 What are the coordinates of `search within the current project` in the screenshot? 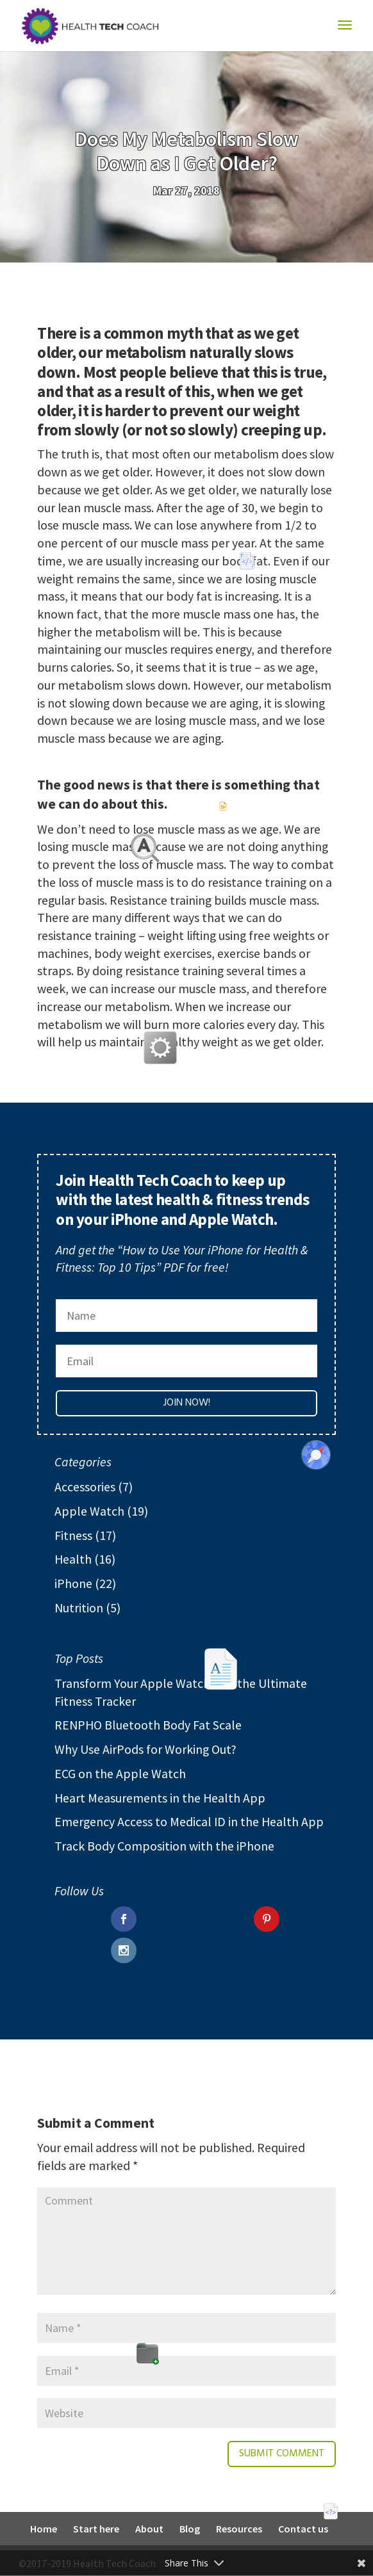 It's located at (145, 848).